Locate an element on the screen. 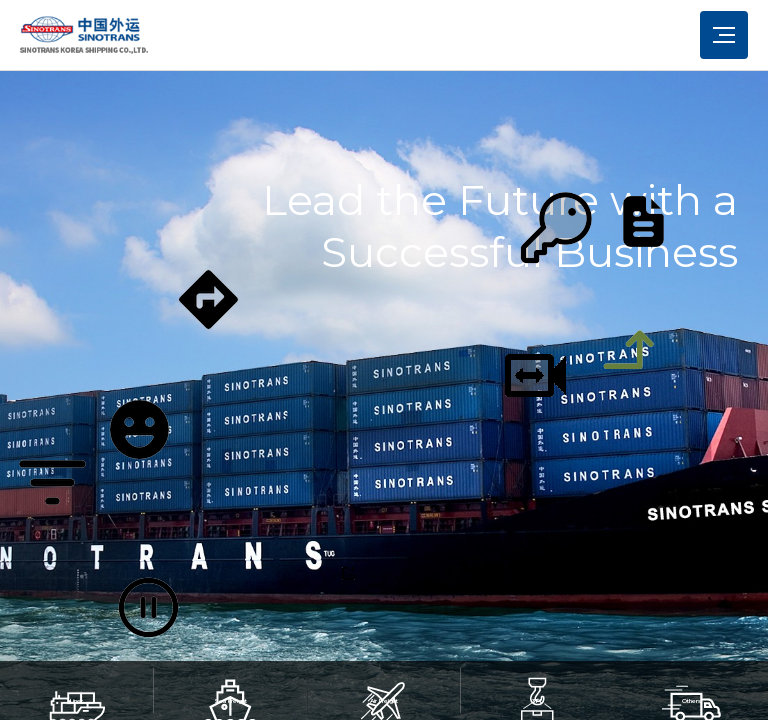 The image size is (768, 720). pause media playback is located at coordinates (148, 607).